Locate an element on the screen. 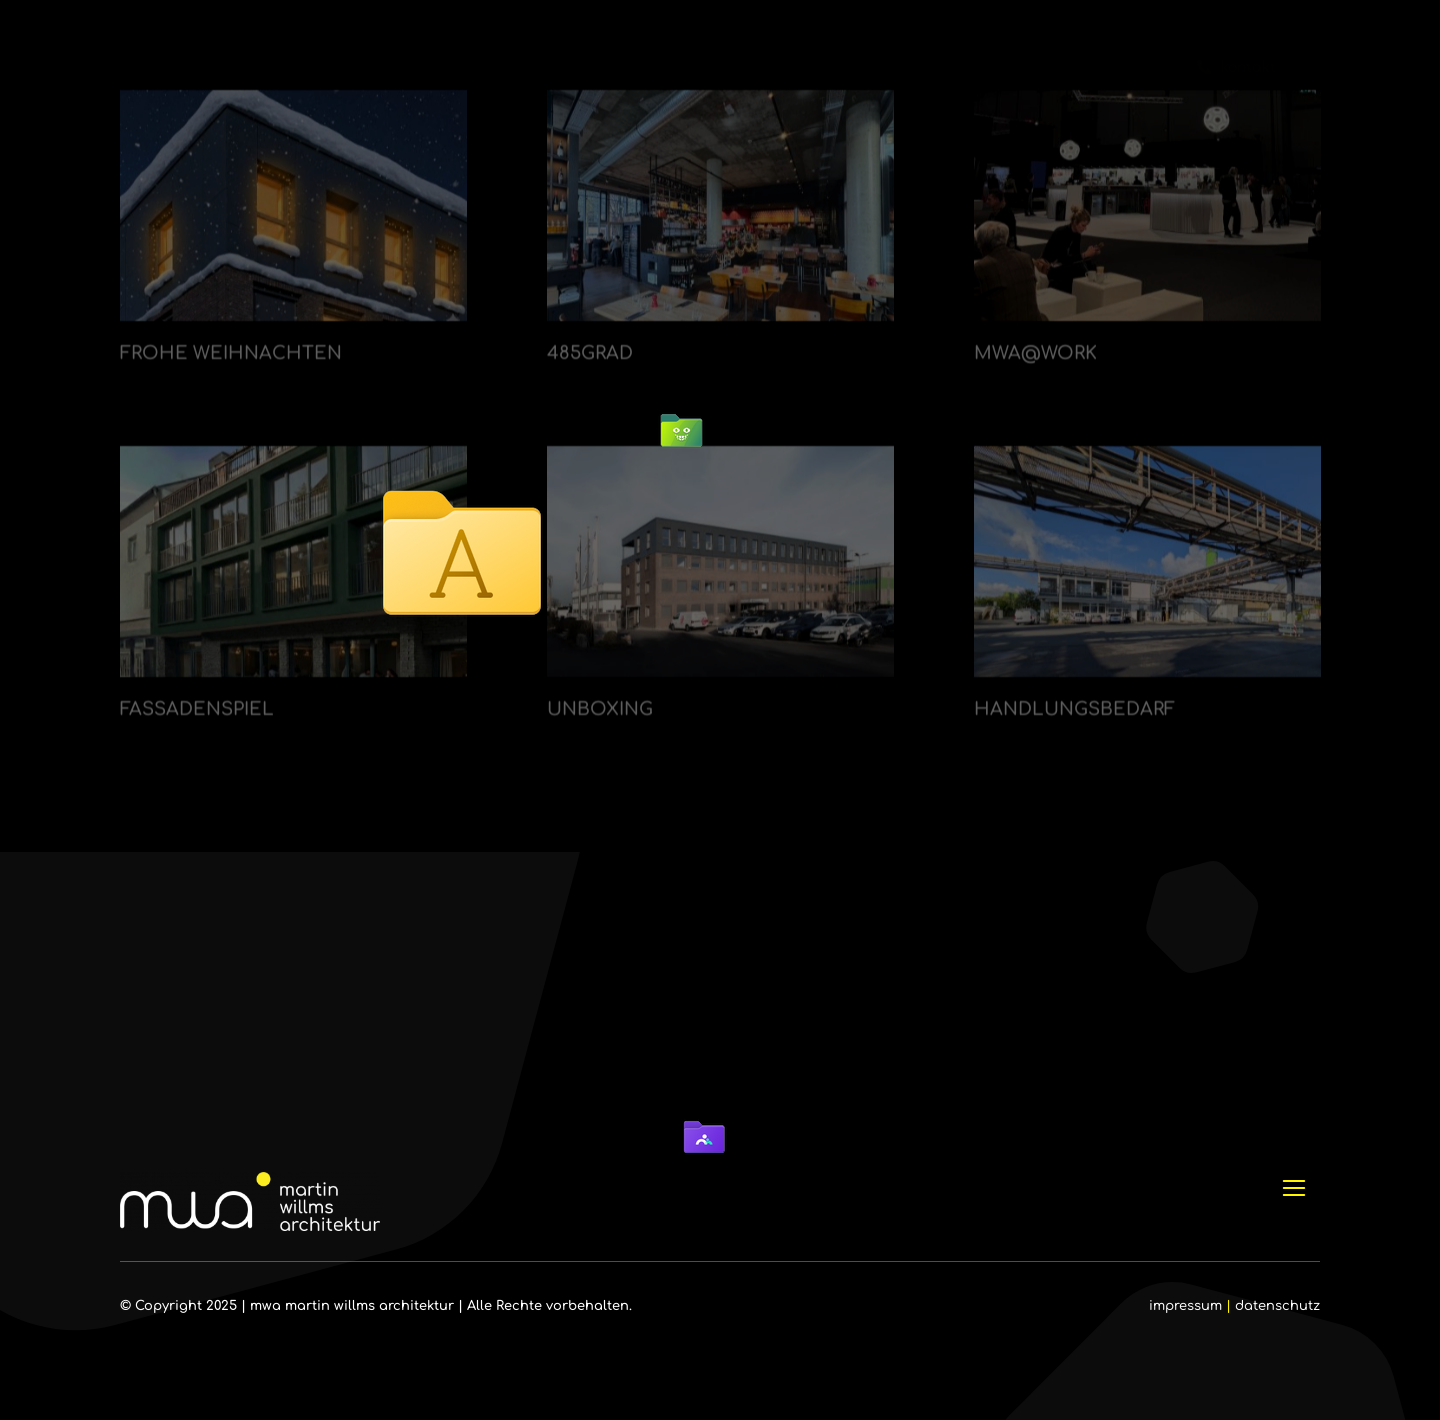  open the fonts folder is located at coordinates (462, 557).